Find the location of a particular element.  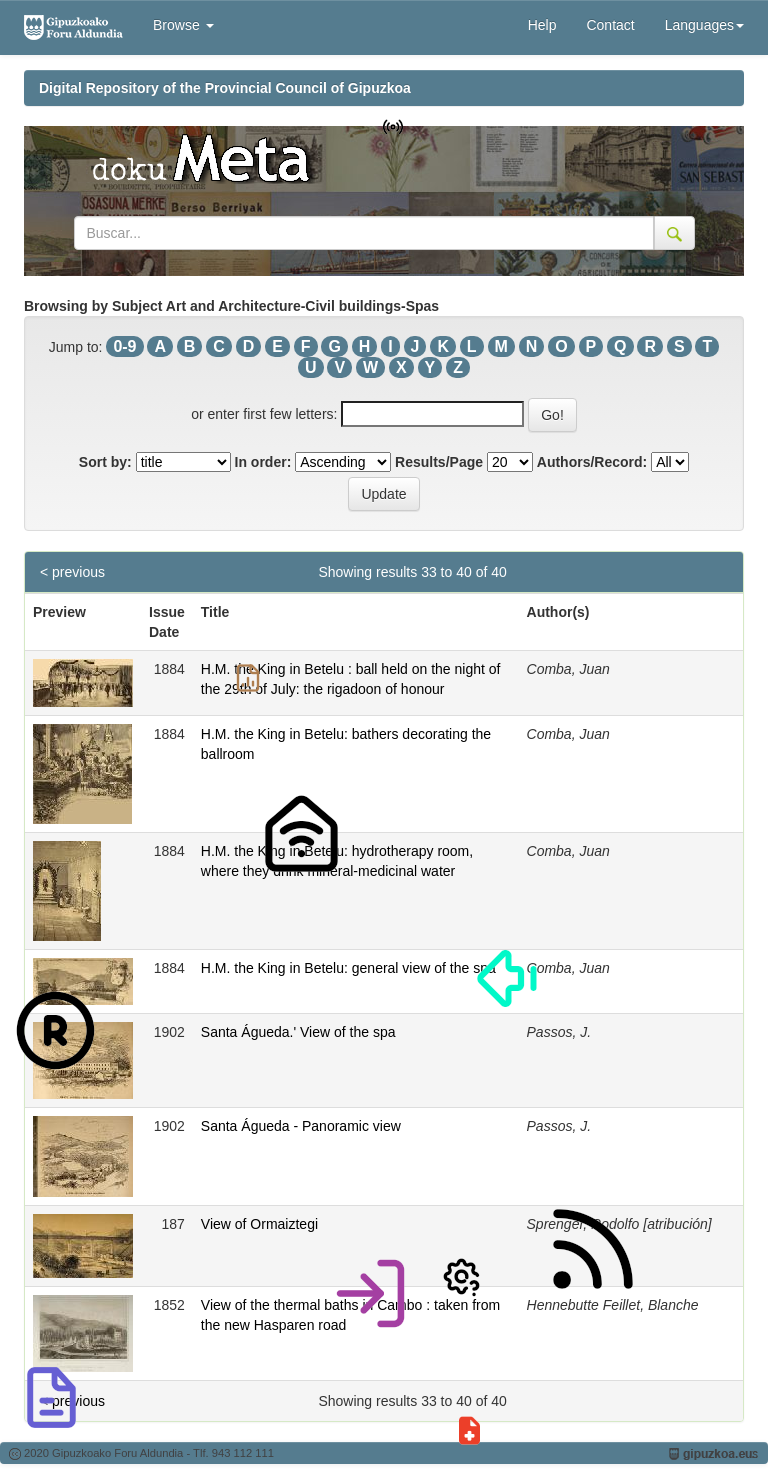

indicates a registered trademark is located at coordinates (55, 1030).